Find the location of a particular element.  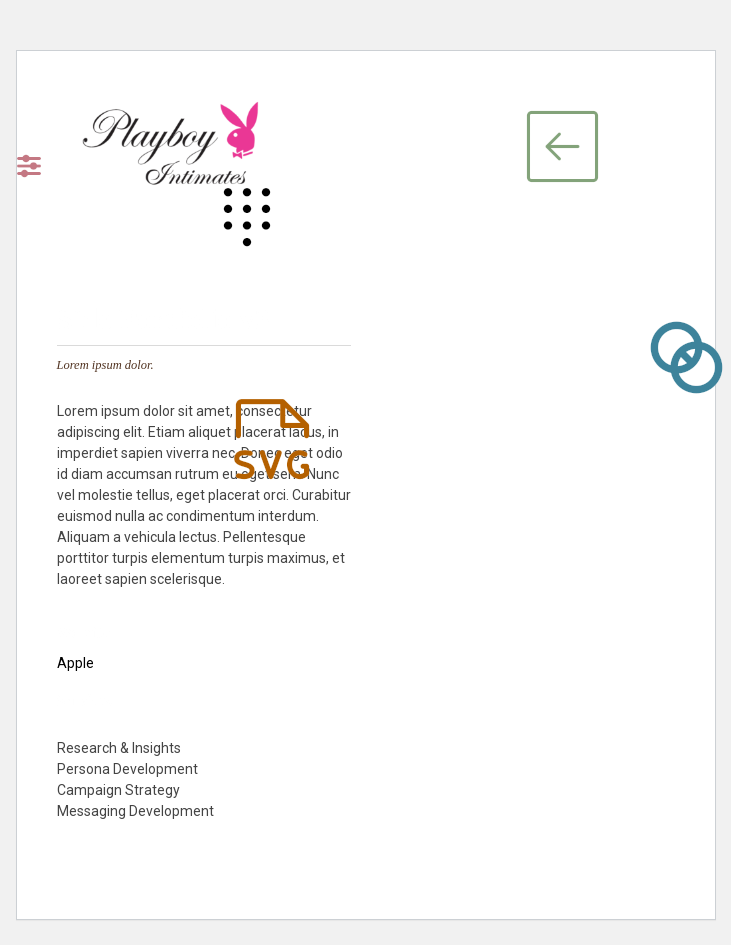

go back to previous screen is located at coordinates (562, 146).